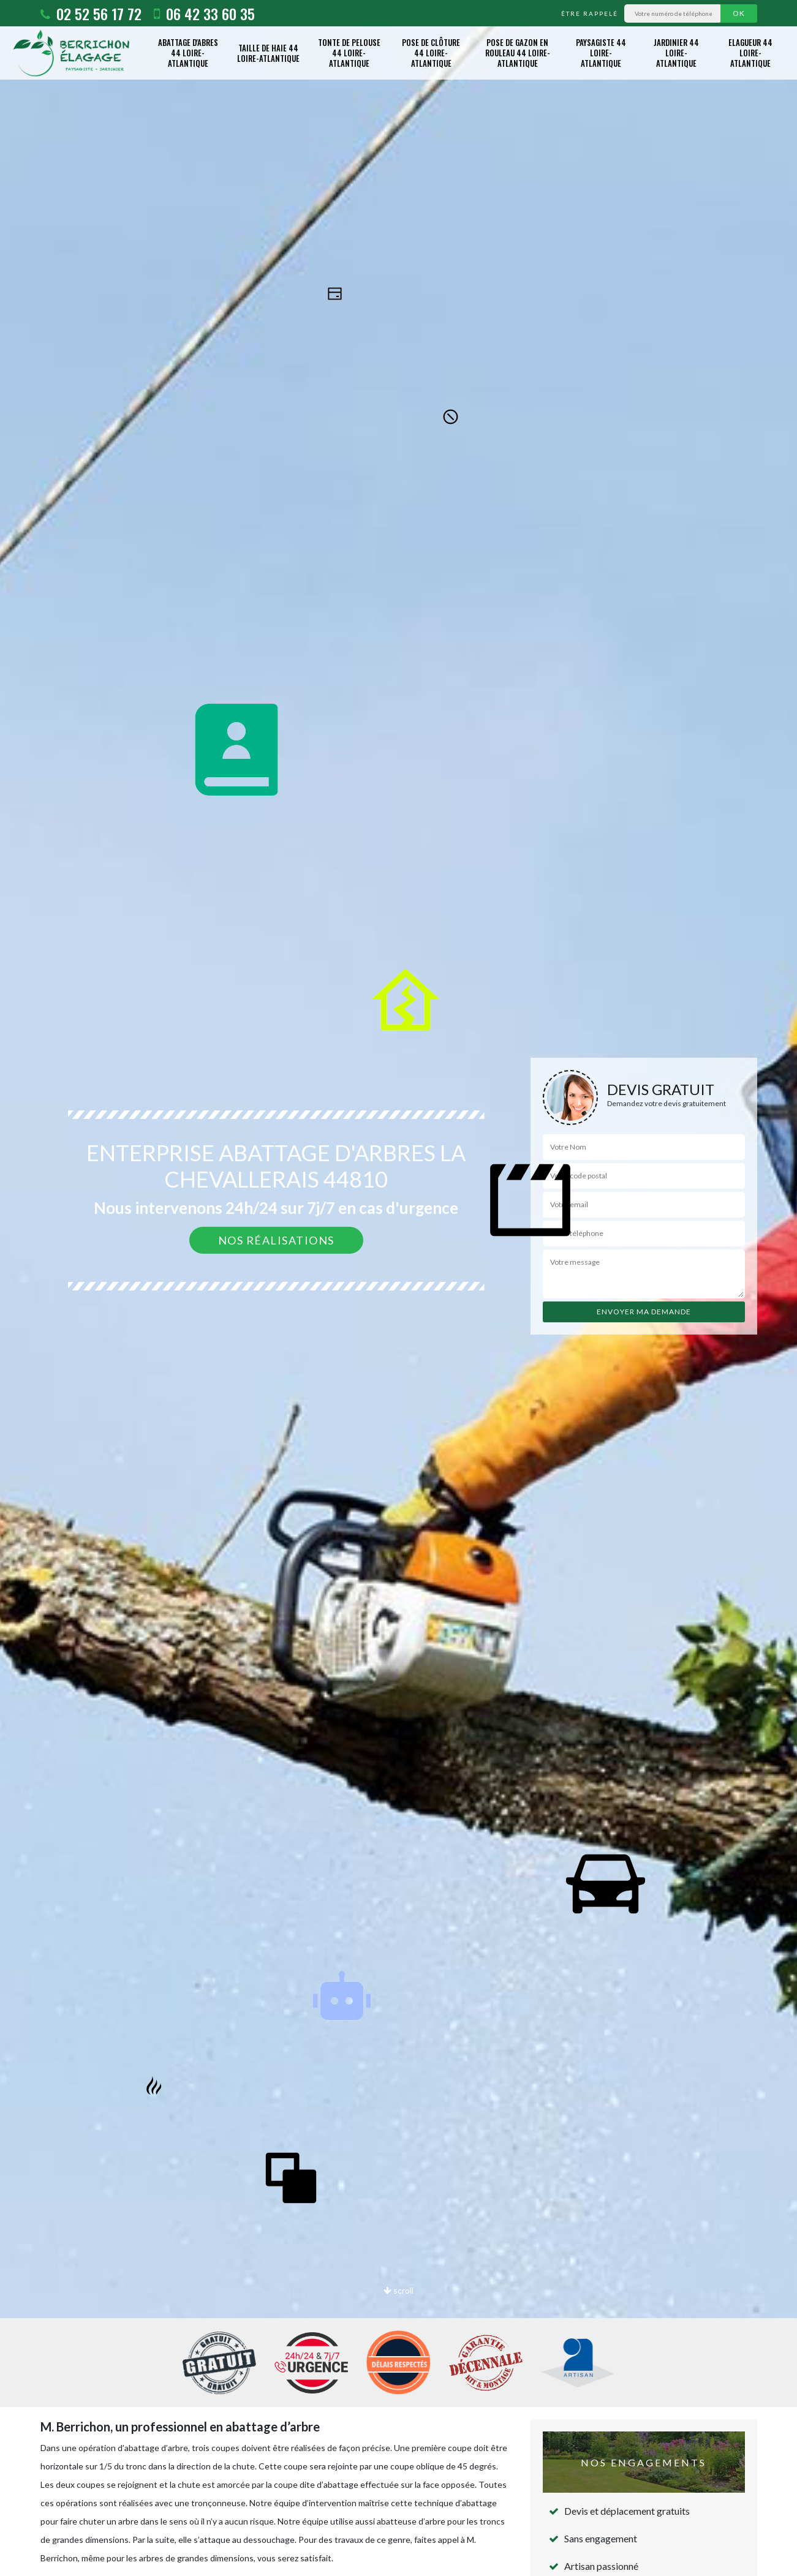 This screenshot has height=2576, width=797. Describe the element at coordinates (605, 1880) in the screenshot. I see `select car or driving mode for navigation` at that location.